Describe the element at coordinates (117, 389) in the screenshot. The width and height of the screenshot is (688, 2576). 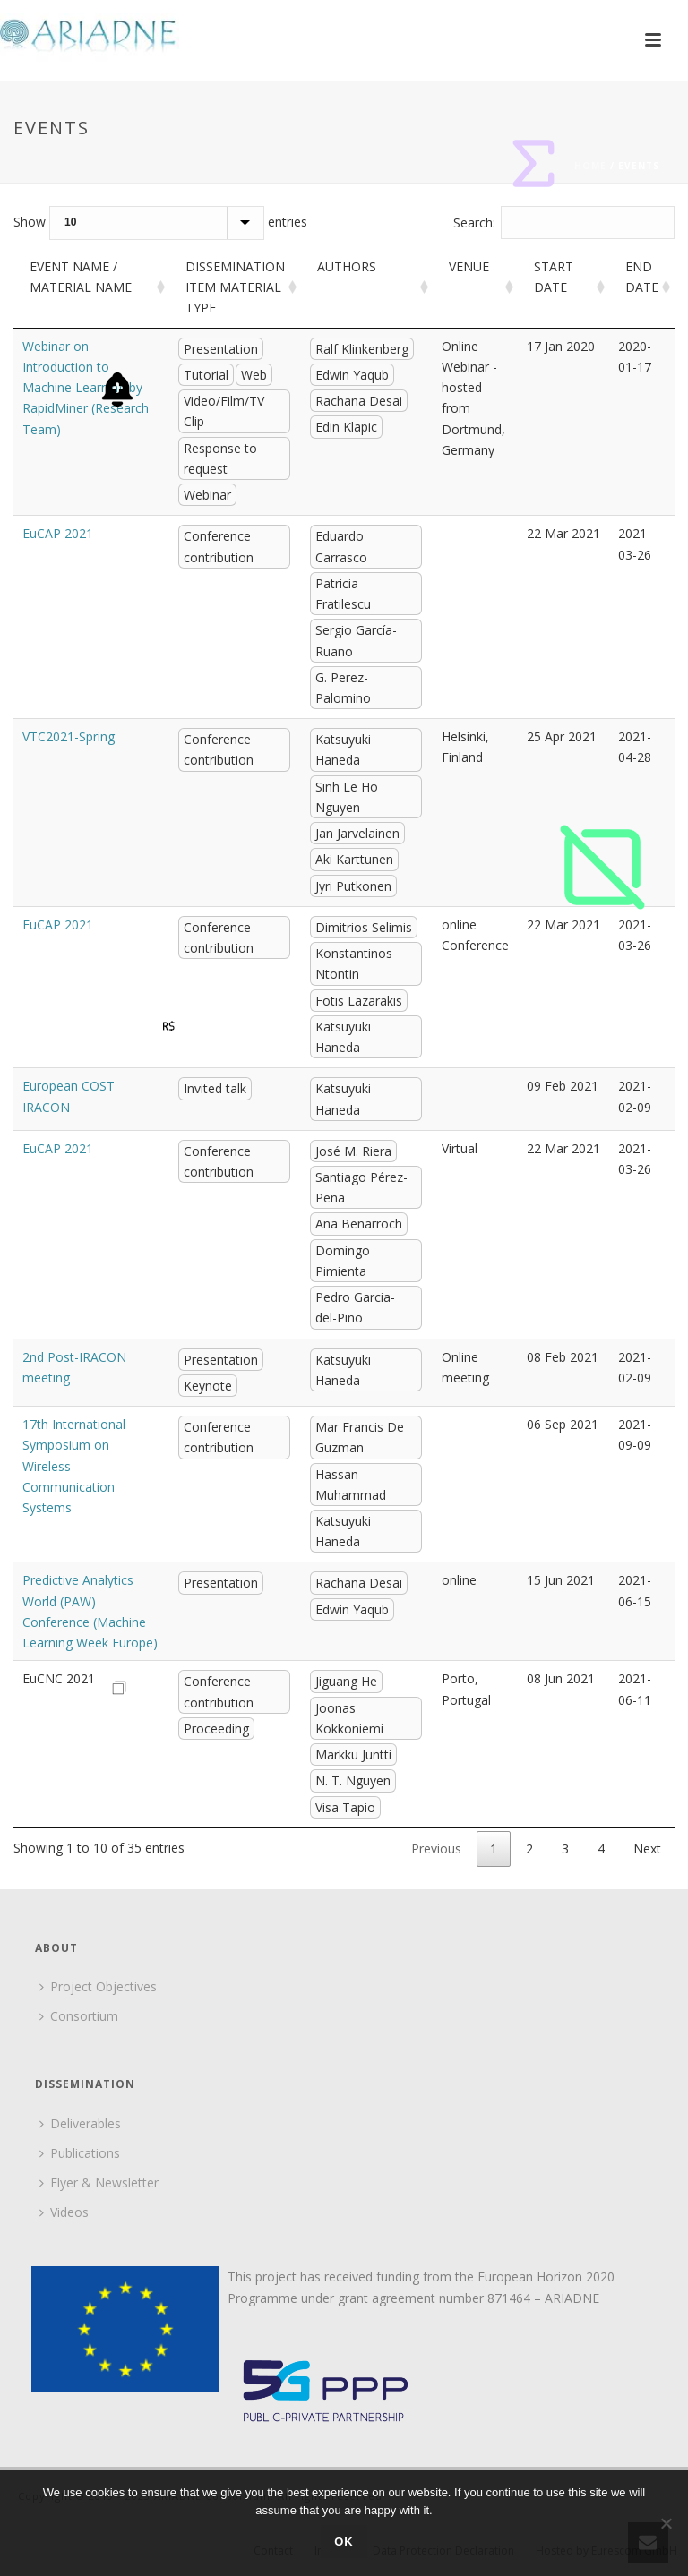
I see `add a new notification or alert` at that location.